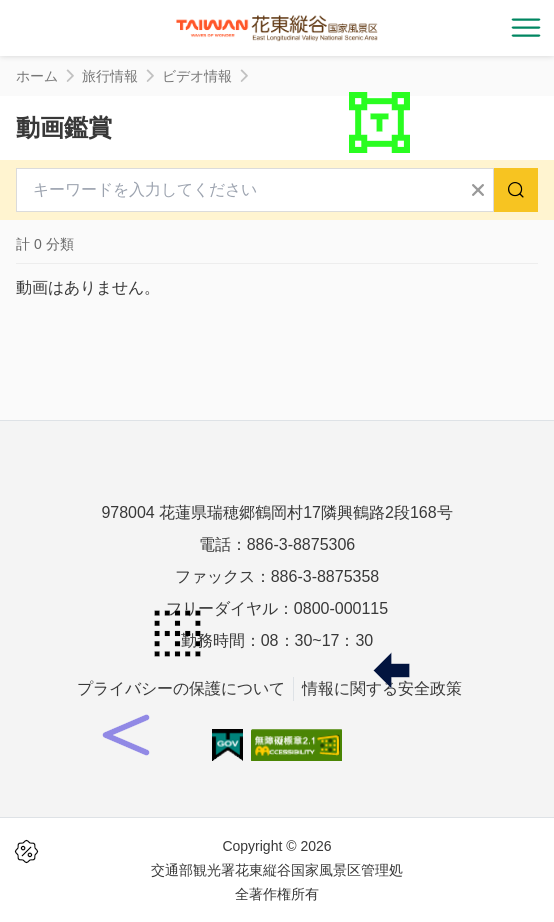 The height and width of the screenshot is (922, 554). What do you see at coordinates (126, 735) in the screenshot?
I see `less than comparison operator` at bounding box center [126, 735].